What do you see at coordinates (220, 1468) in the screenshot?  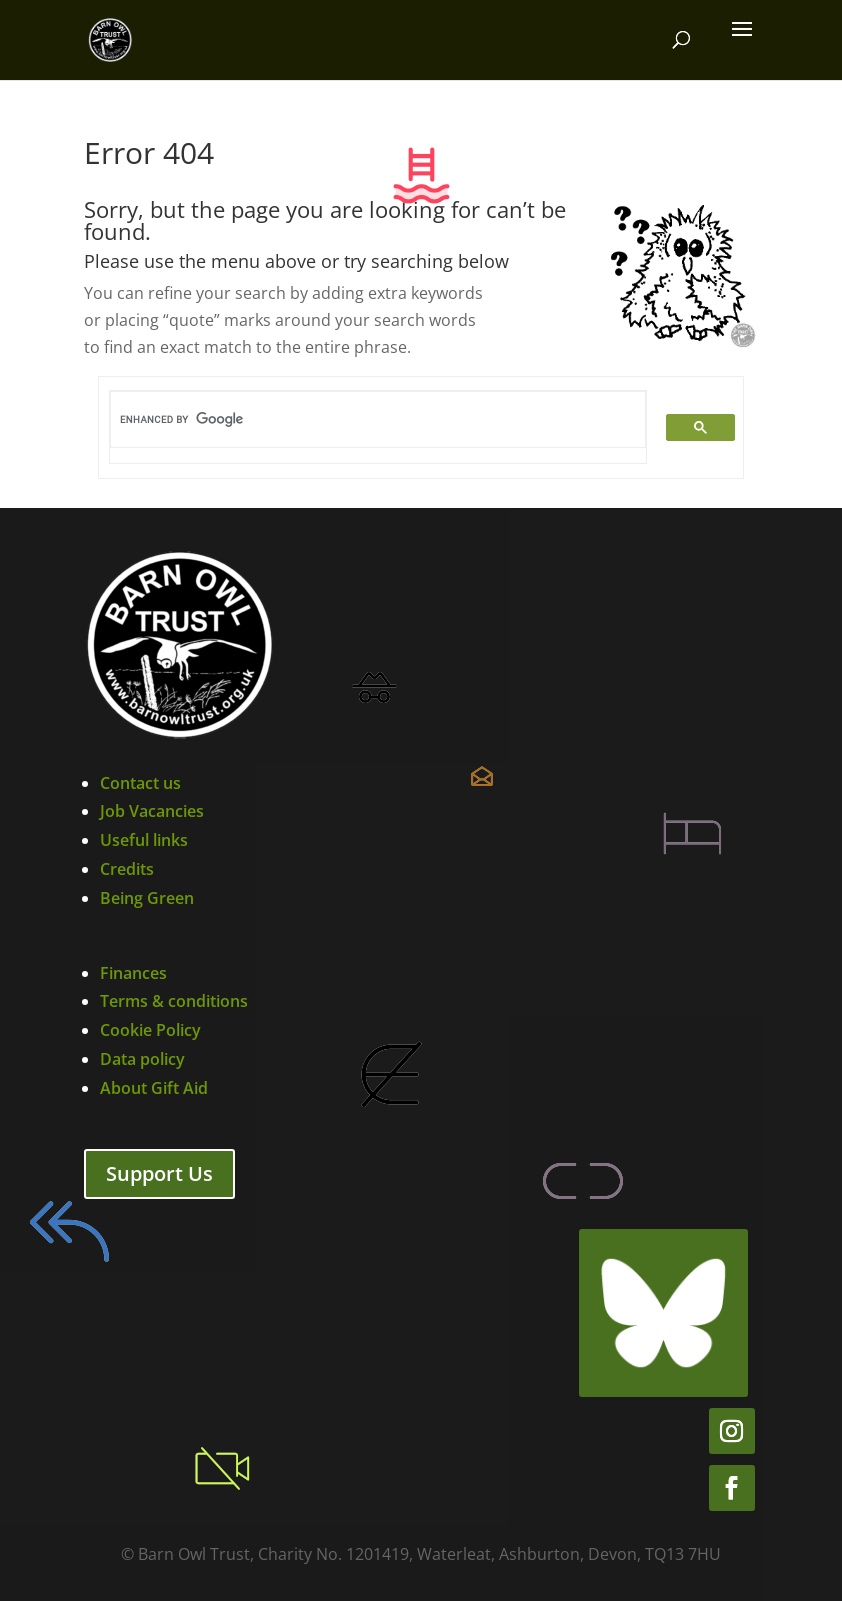 I see `turn off camera or disable video` at bounding box center [220, 1468].